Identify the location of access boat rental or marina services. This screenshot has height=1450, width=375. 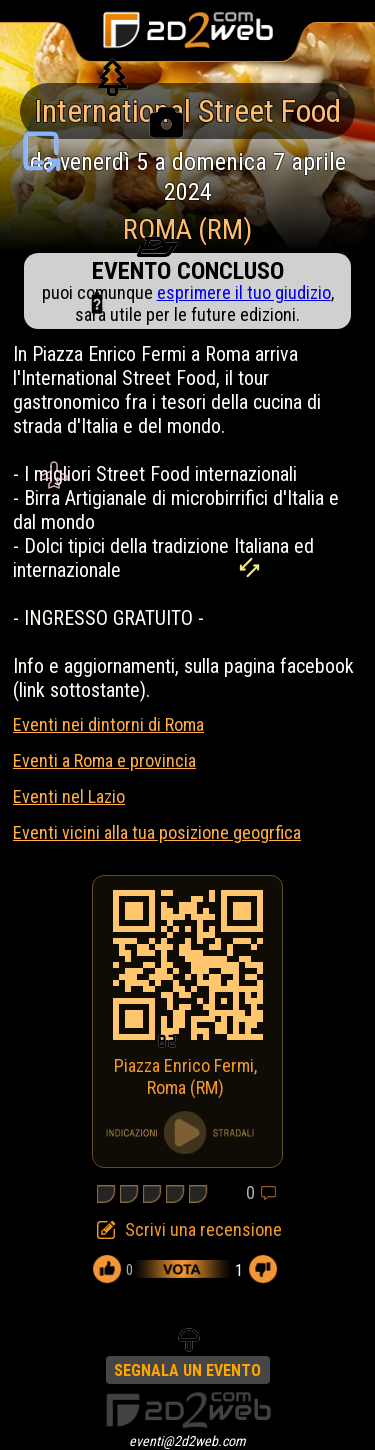
(157, 246).